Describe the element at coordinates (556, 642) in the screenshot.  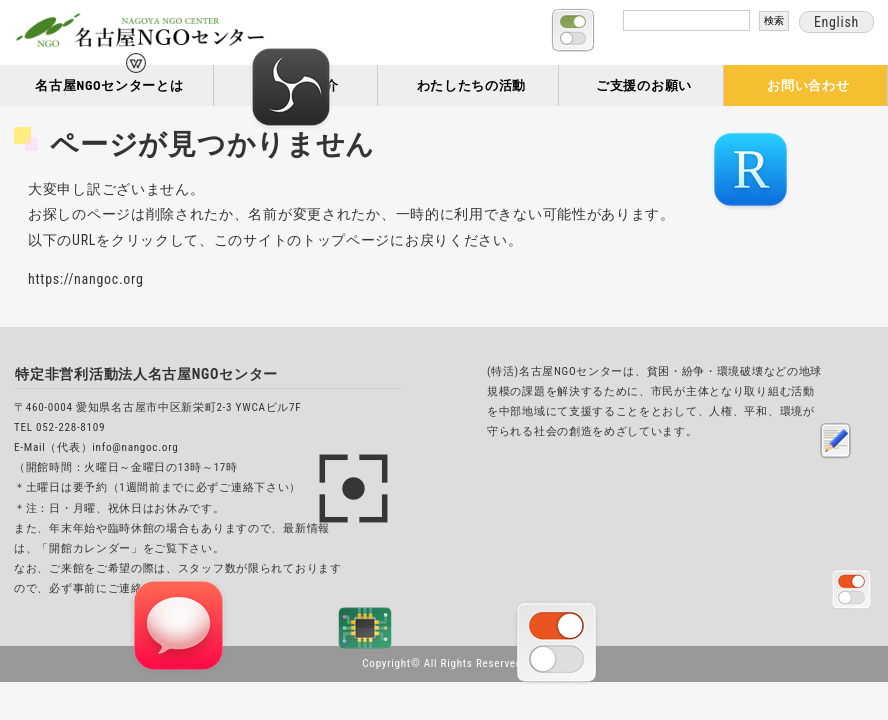
I see `open system settings or preferences` at that location.